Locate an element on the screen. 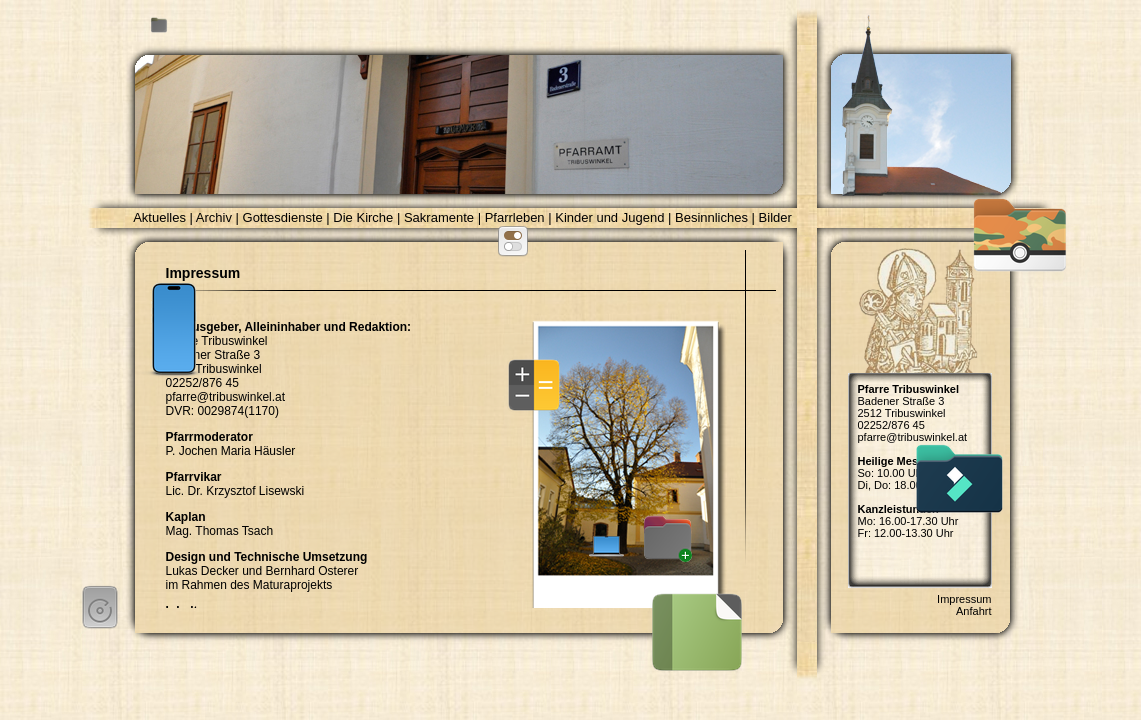 Image resolution: width=1141 pixels, height=720 pixels. open folder to view contents is located at coordinates (159, 25).